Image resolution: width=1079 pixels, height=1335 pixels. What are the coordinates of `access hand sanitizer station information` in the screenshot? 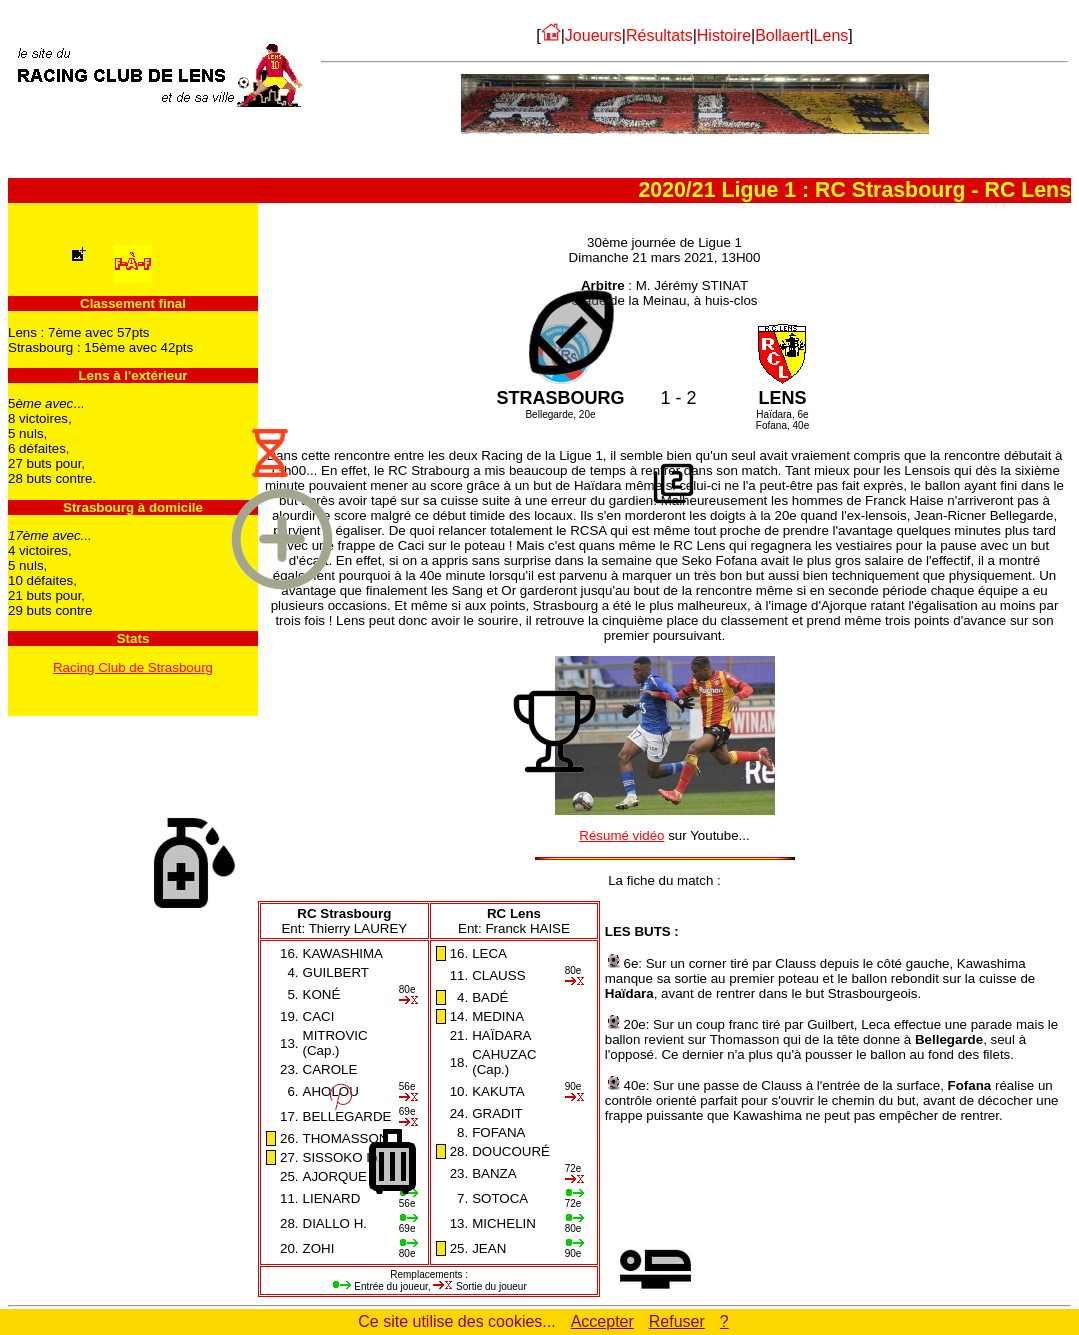 It's located at (190, 863).